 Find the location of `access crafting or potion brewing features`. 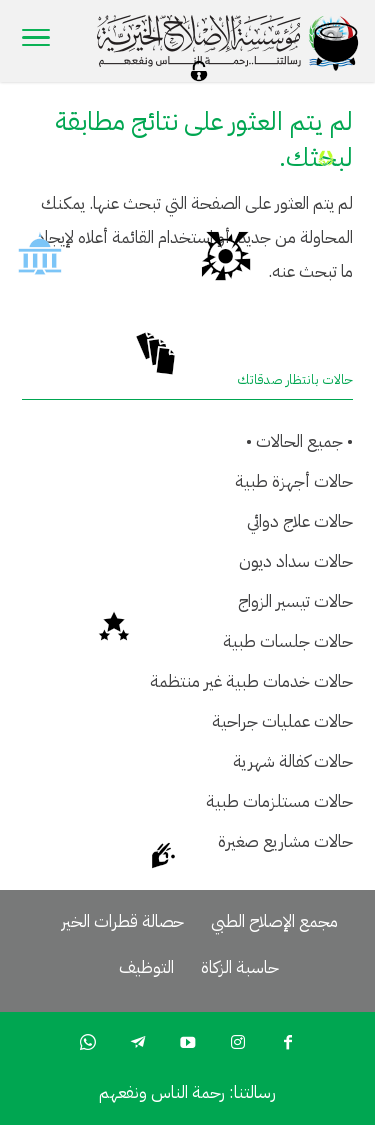

access crafting or potion brewing features is located at coordinates (335, 46).